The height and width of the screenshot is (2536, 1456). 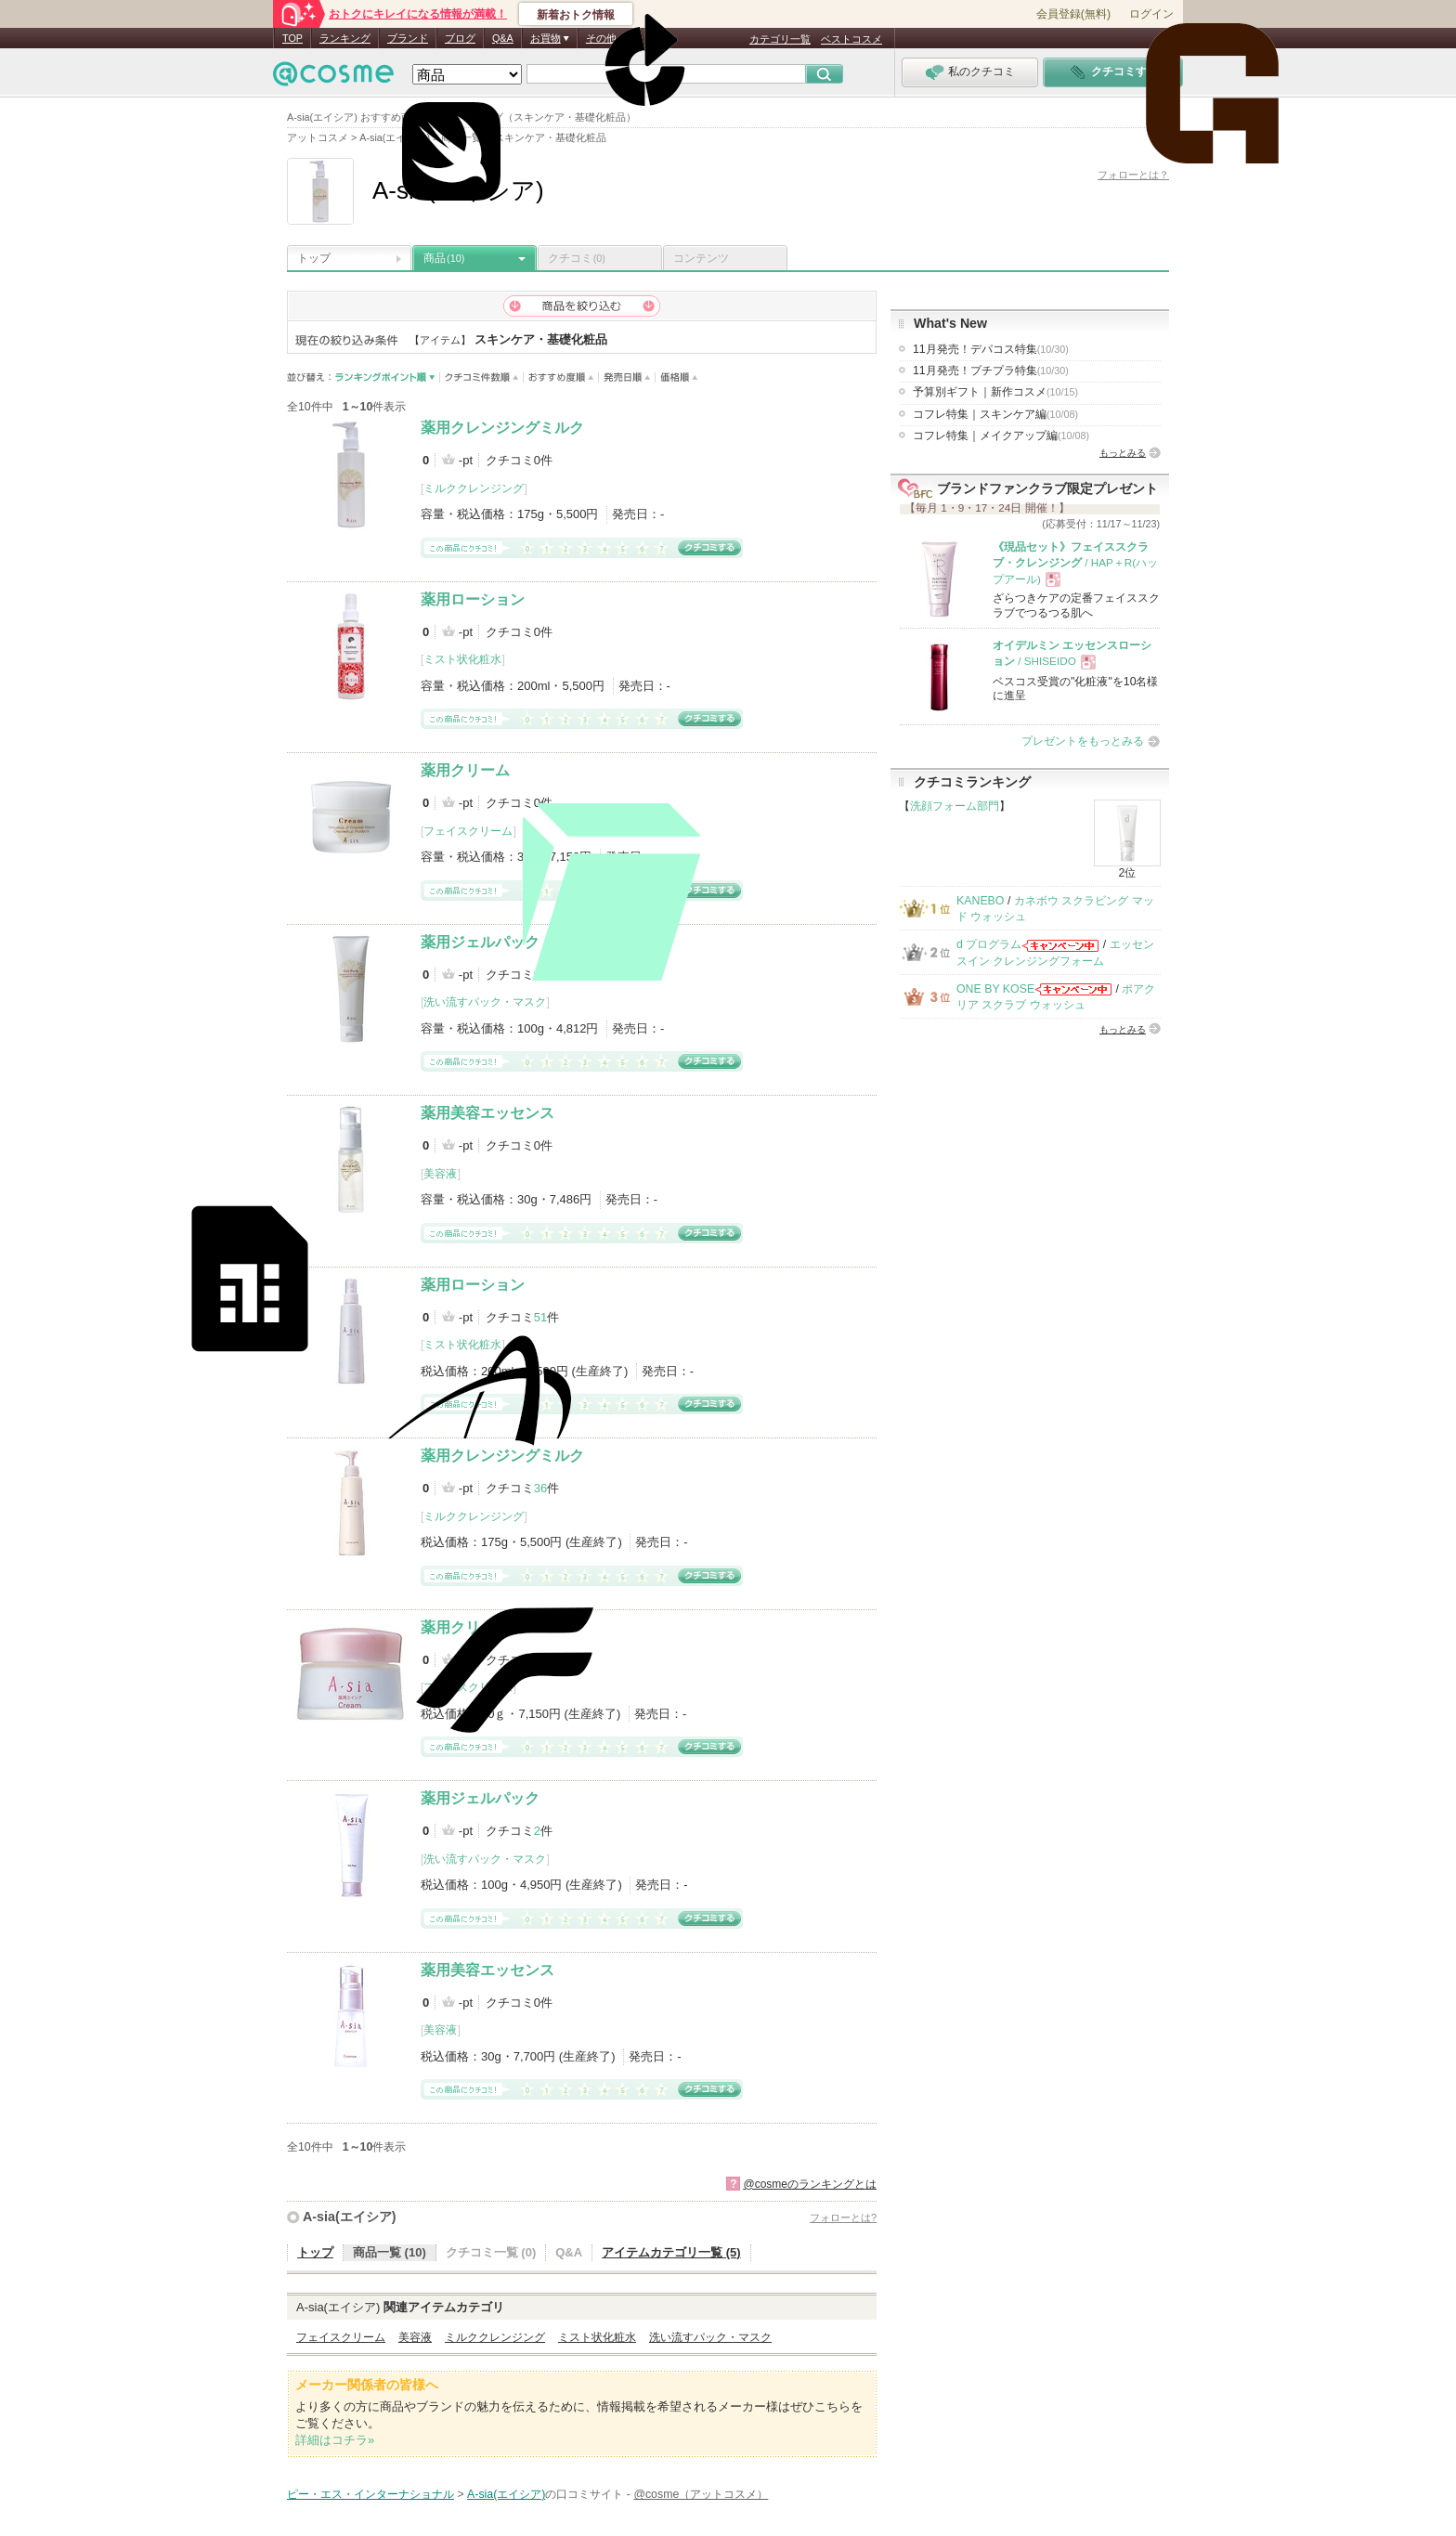 I want to click on elavon payment services logo, so click(x=479, y=1390).